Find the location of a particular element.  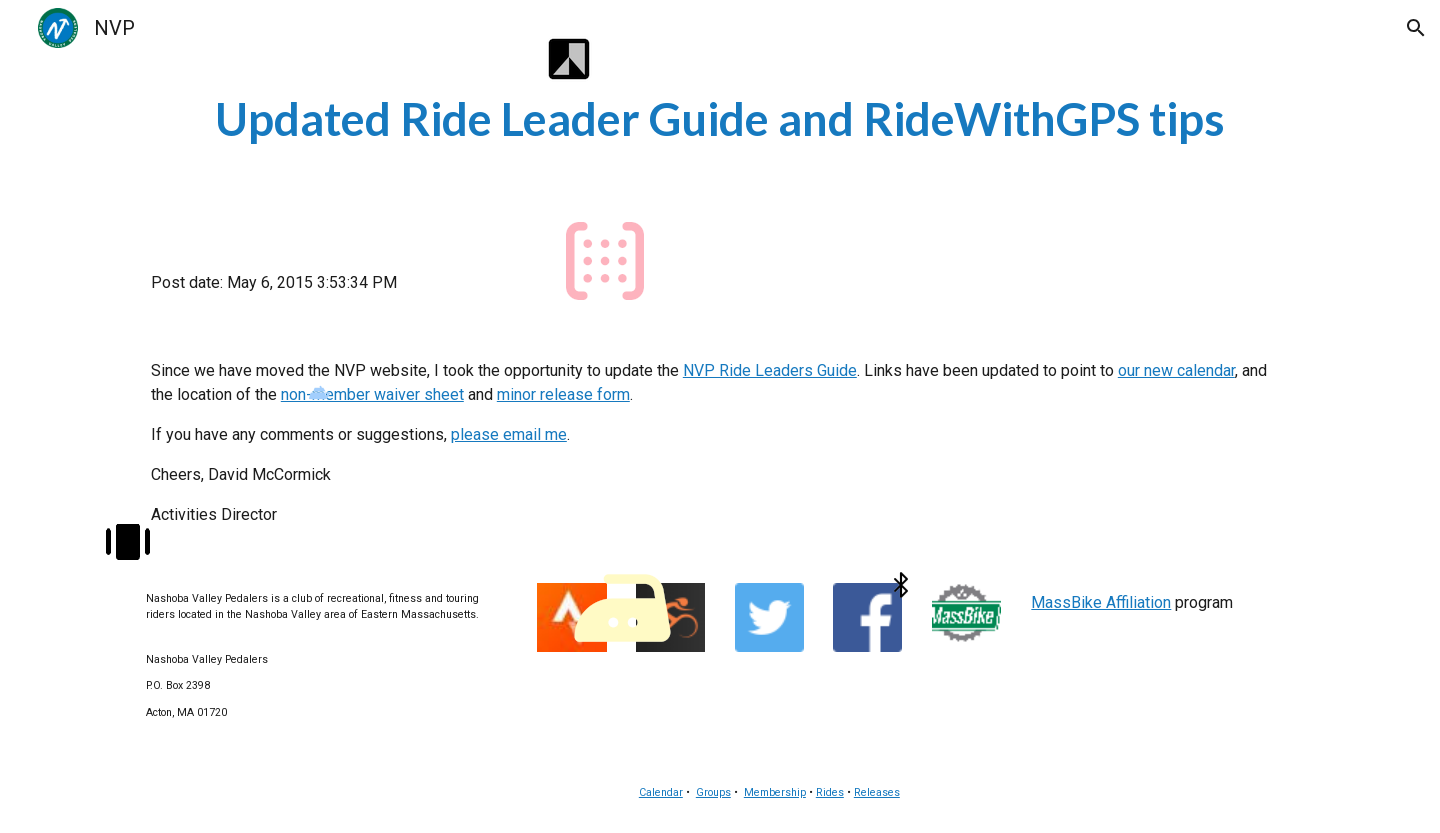

view data in matrix or grid format is located at coordinates (605, 261).